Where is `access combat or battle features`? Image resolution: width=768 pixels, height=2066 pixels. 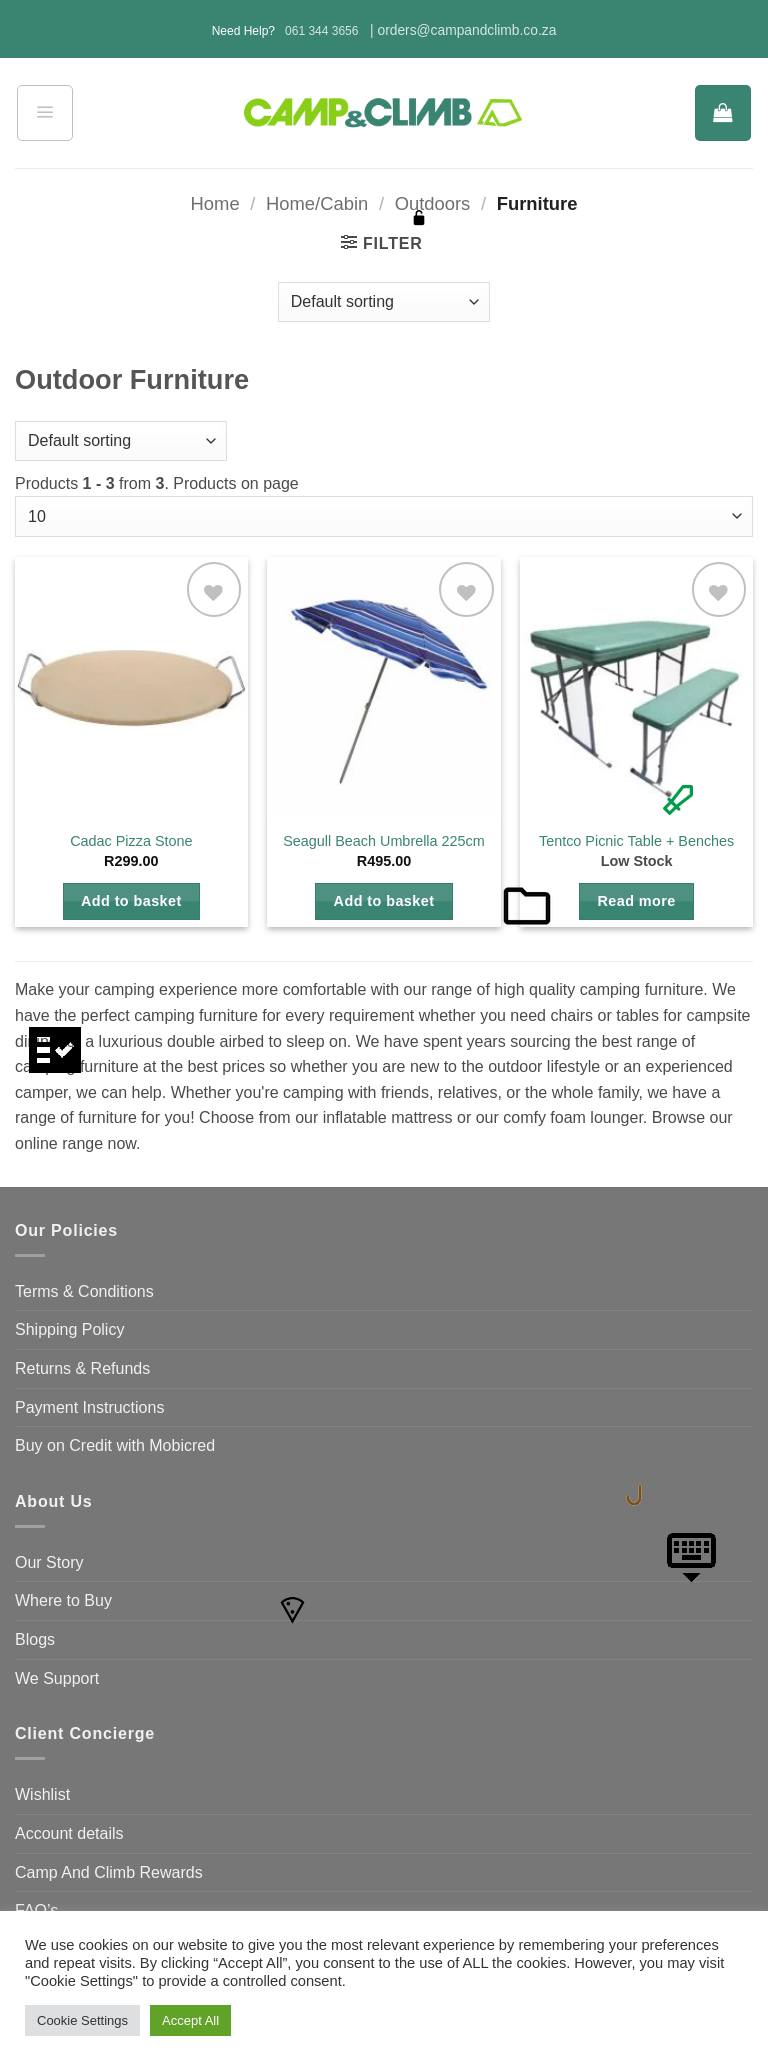 access combat or battle features is located at coordinates (678, 800).